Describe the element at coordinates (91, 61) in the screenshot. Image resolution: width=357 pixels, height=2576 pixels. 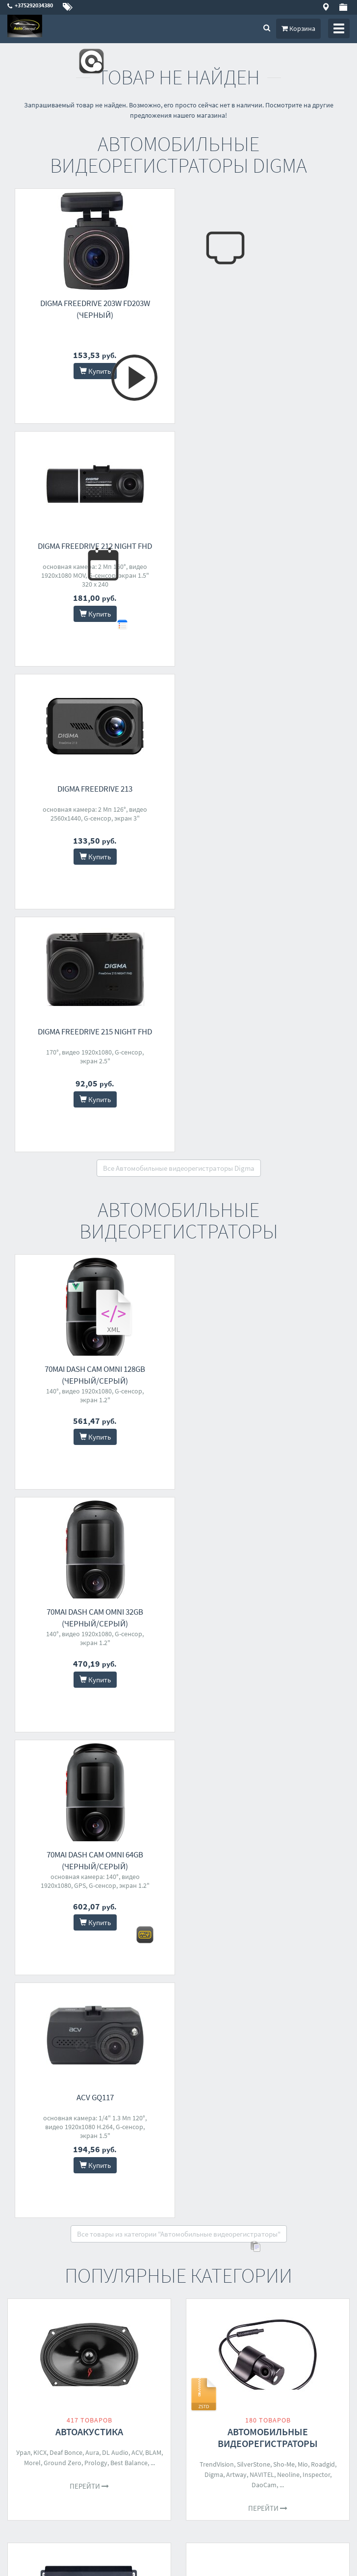
I see `open giada audio sequencer application` at that location.